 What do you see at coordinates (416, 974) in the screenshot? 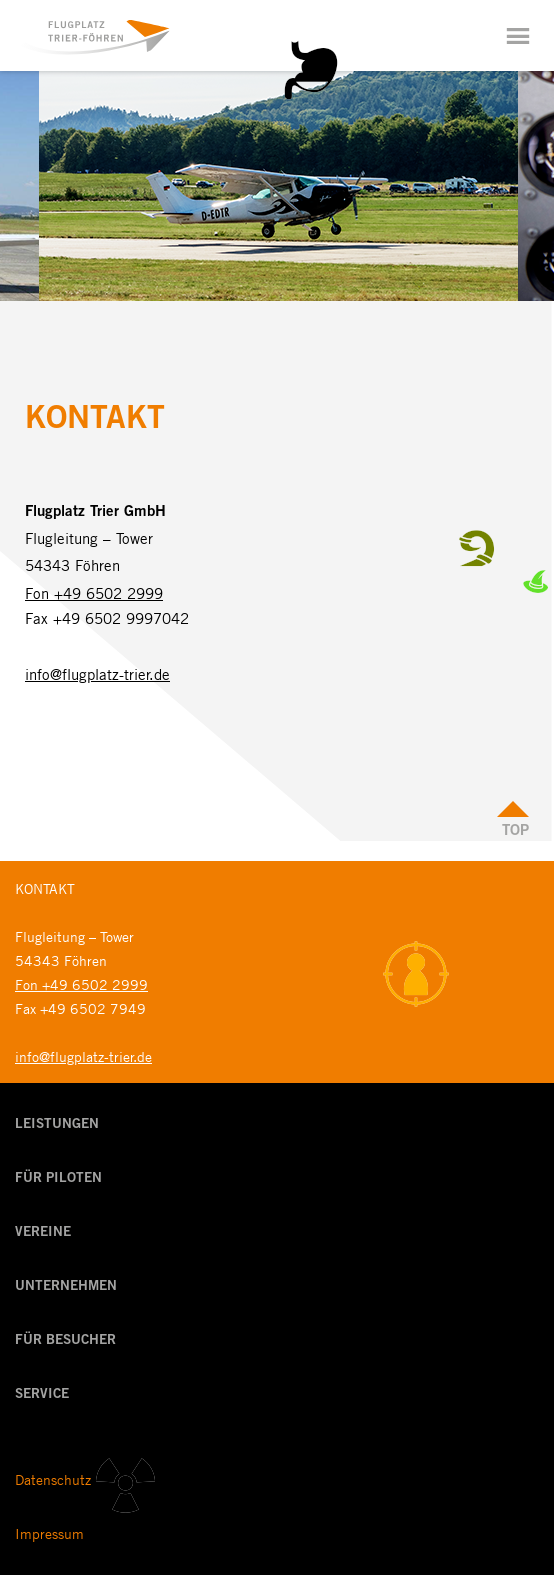
I see `target or focus on a specific user` at bounding box center [416, 974].